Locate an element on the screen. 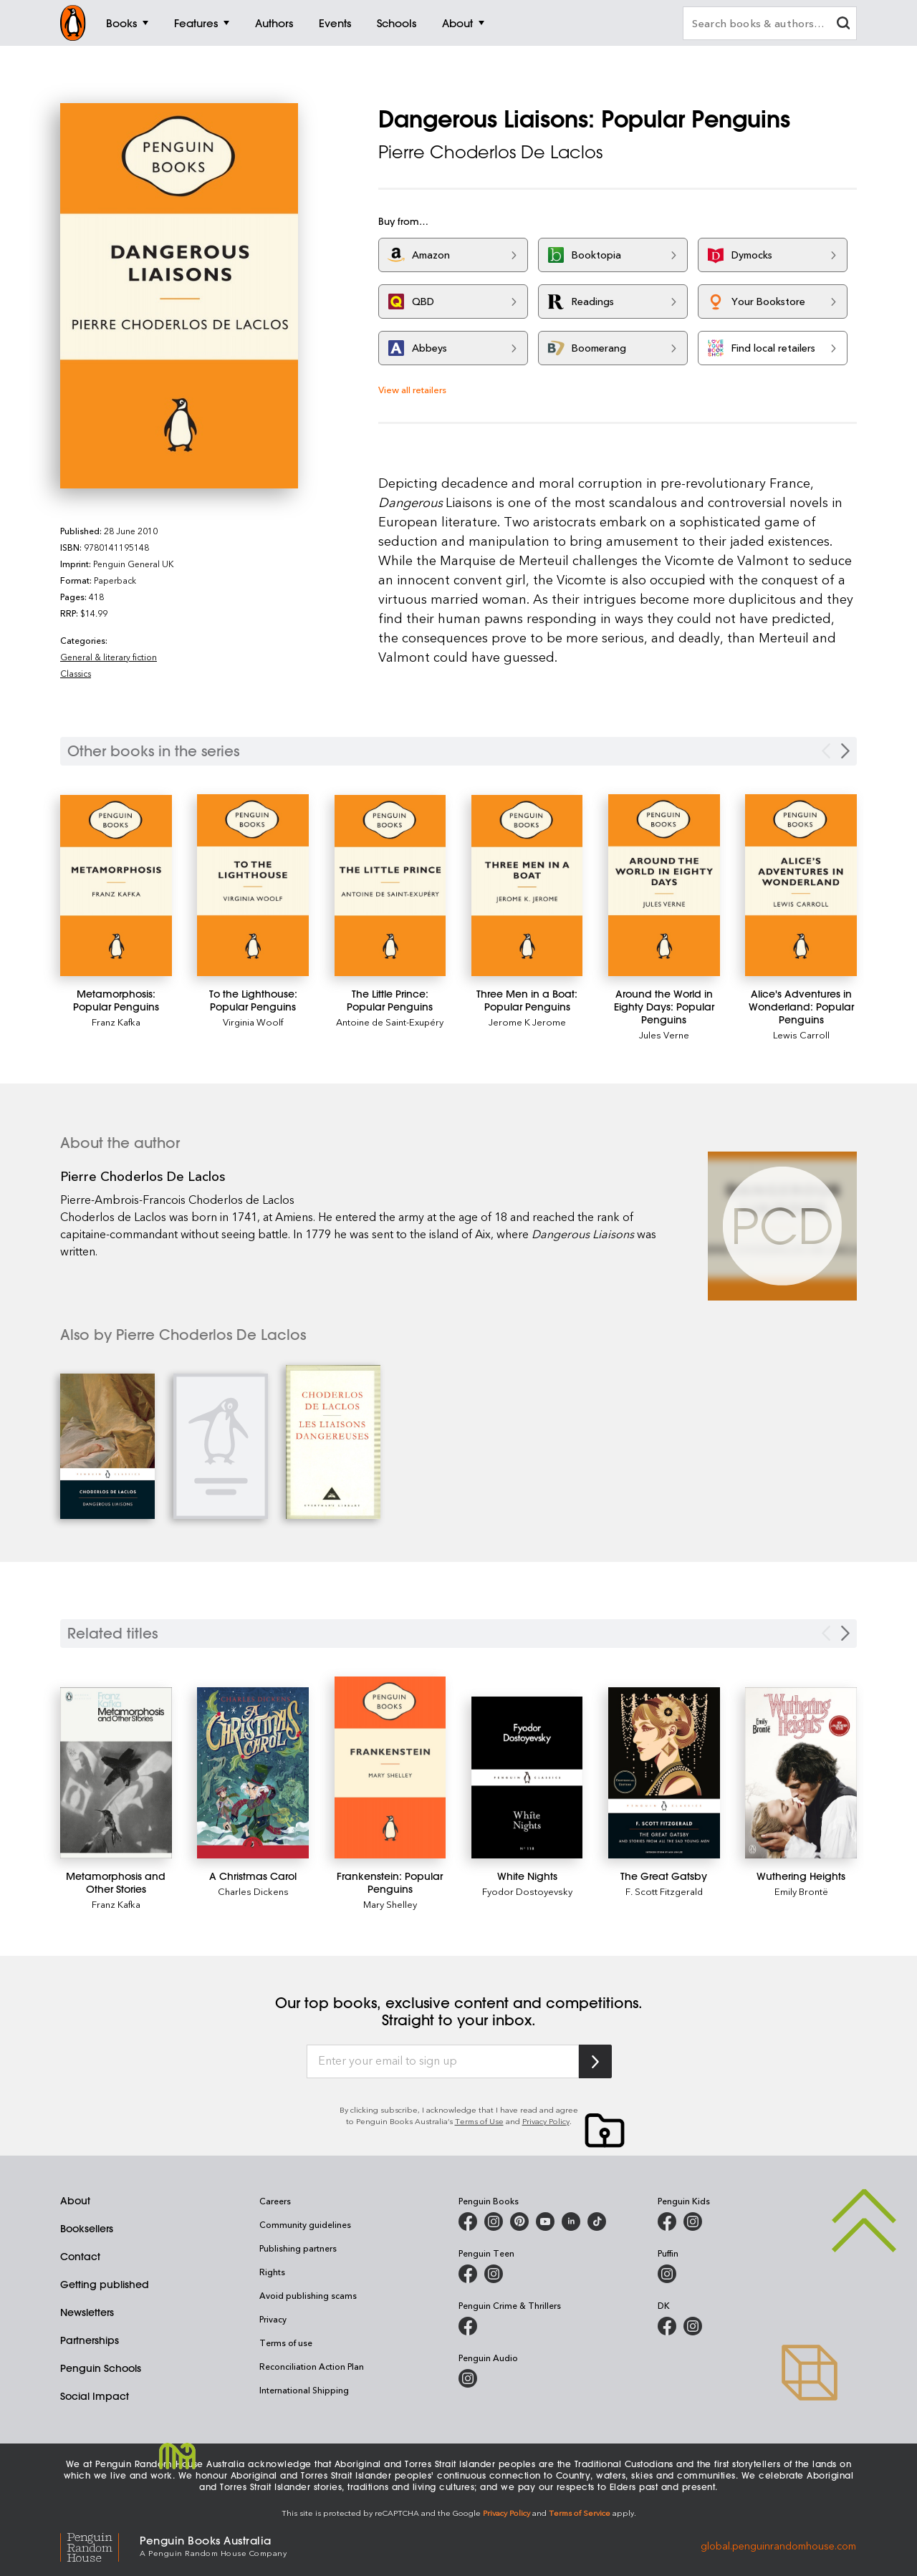 Image resolution: width=917 pixels, height=2576 pixels. access amusement park or theme park information is located at coordinates (177, 2456).